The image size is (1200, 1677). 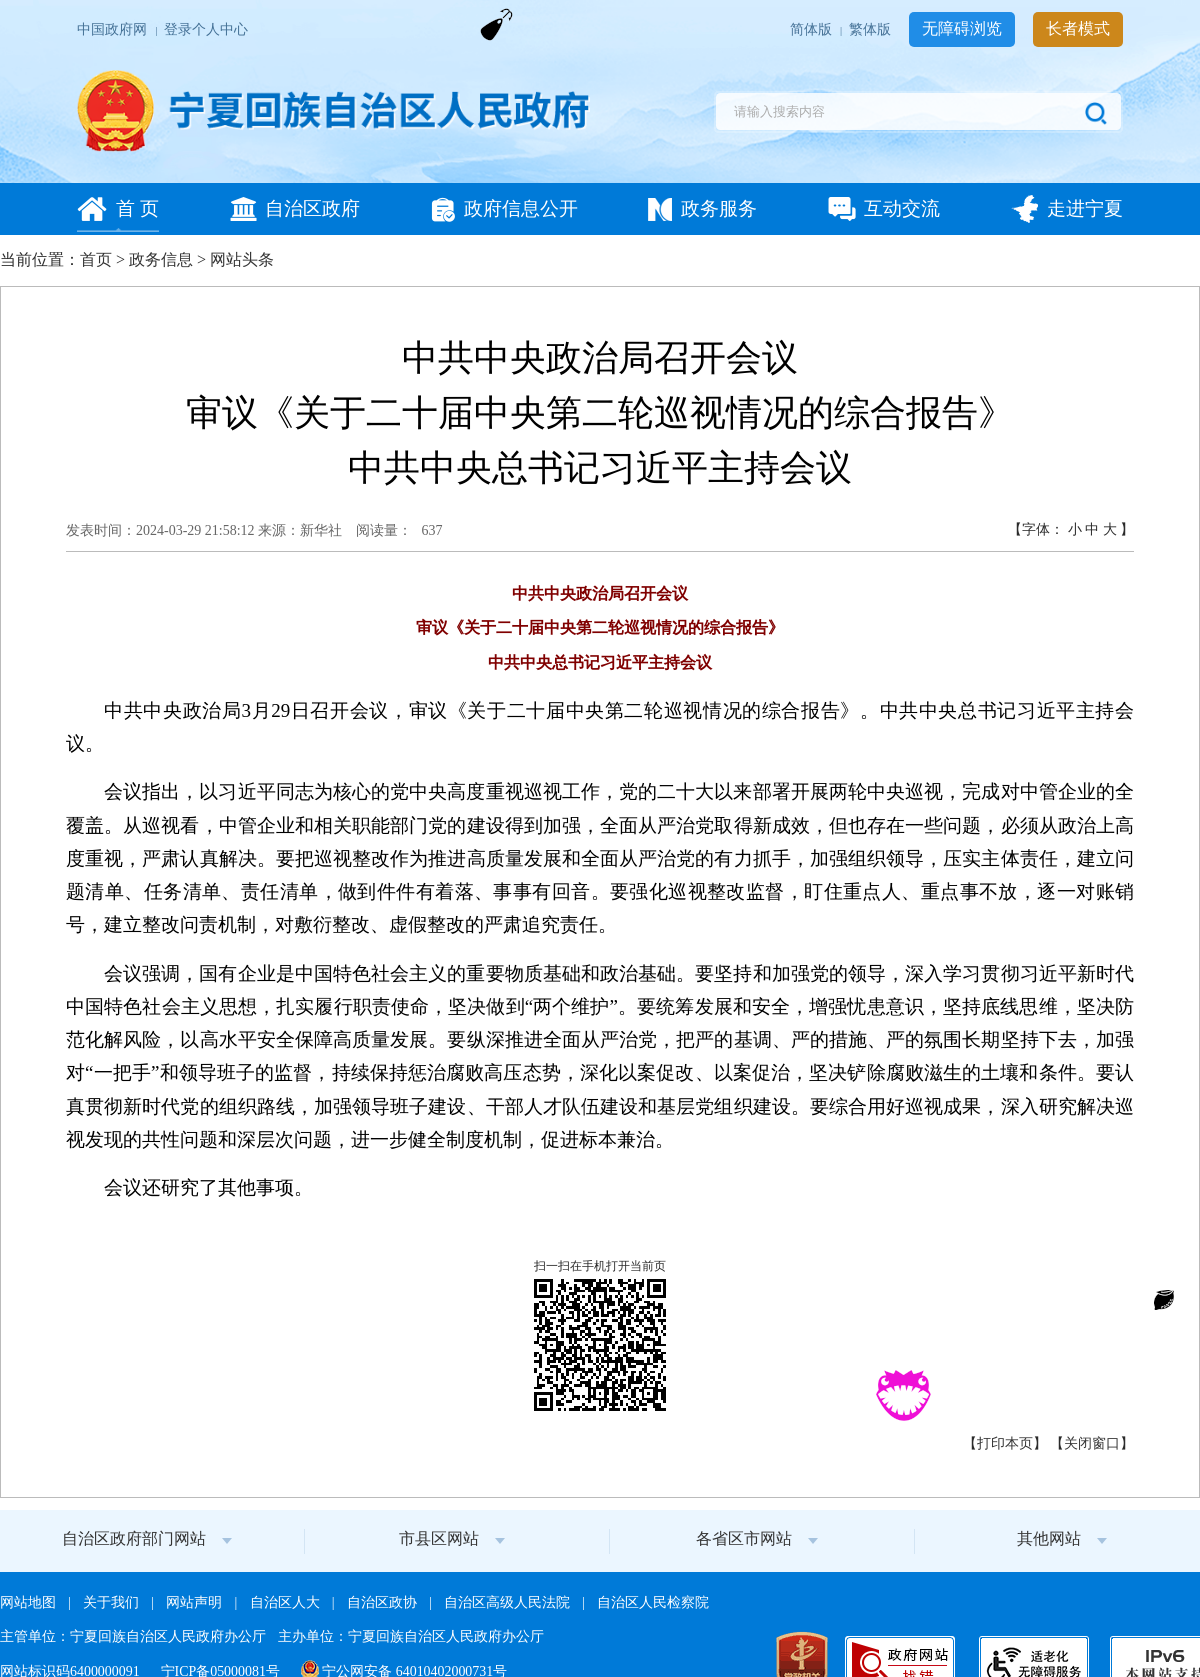 What do you see at coordinates (1164, 1300) in the screenshot?
I see `indicates a citrus or lemon-flavored item` at bounding box center [1164, 1300].